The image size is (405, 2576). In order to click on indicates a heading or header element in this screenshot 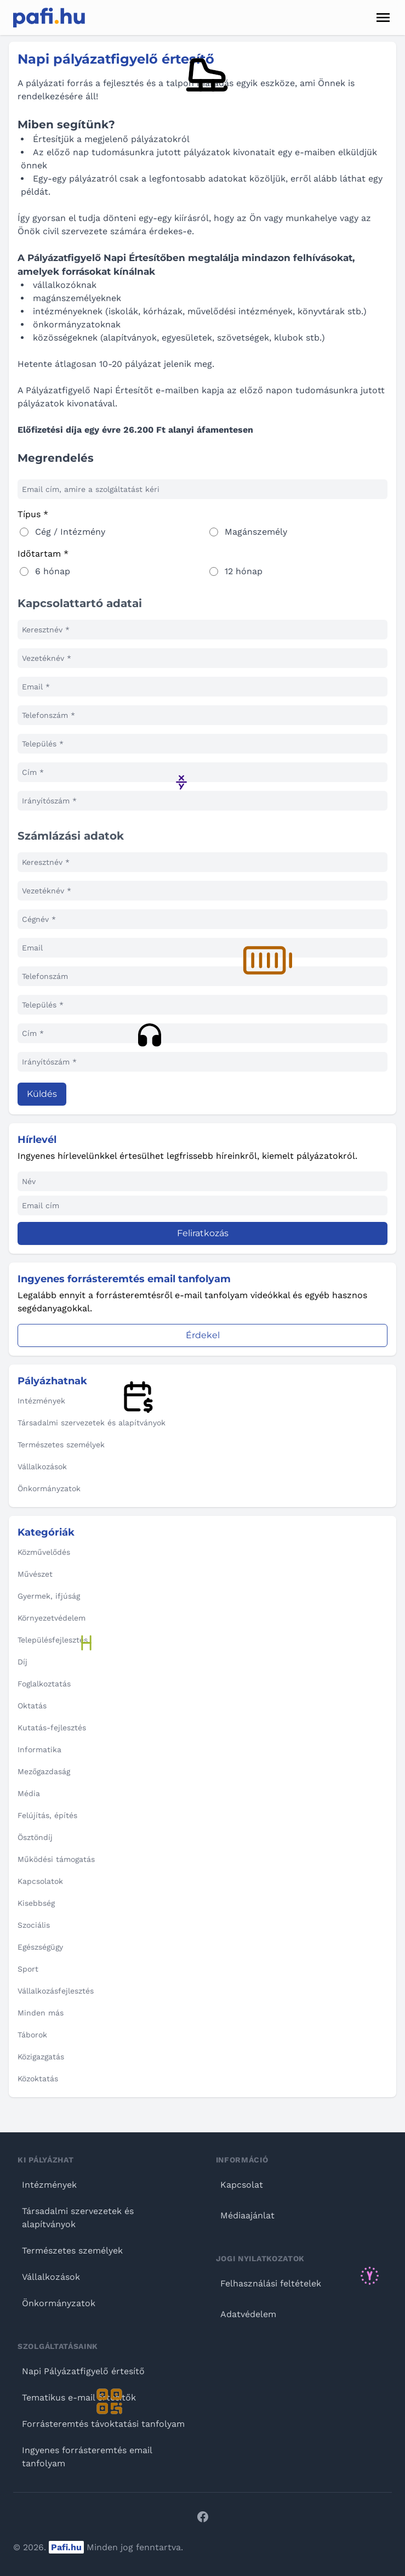, I will do `click(86, 1643)`.